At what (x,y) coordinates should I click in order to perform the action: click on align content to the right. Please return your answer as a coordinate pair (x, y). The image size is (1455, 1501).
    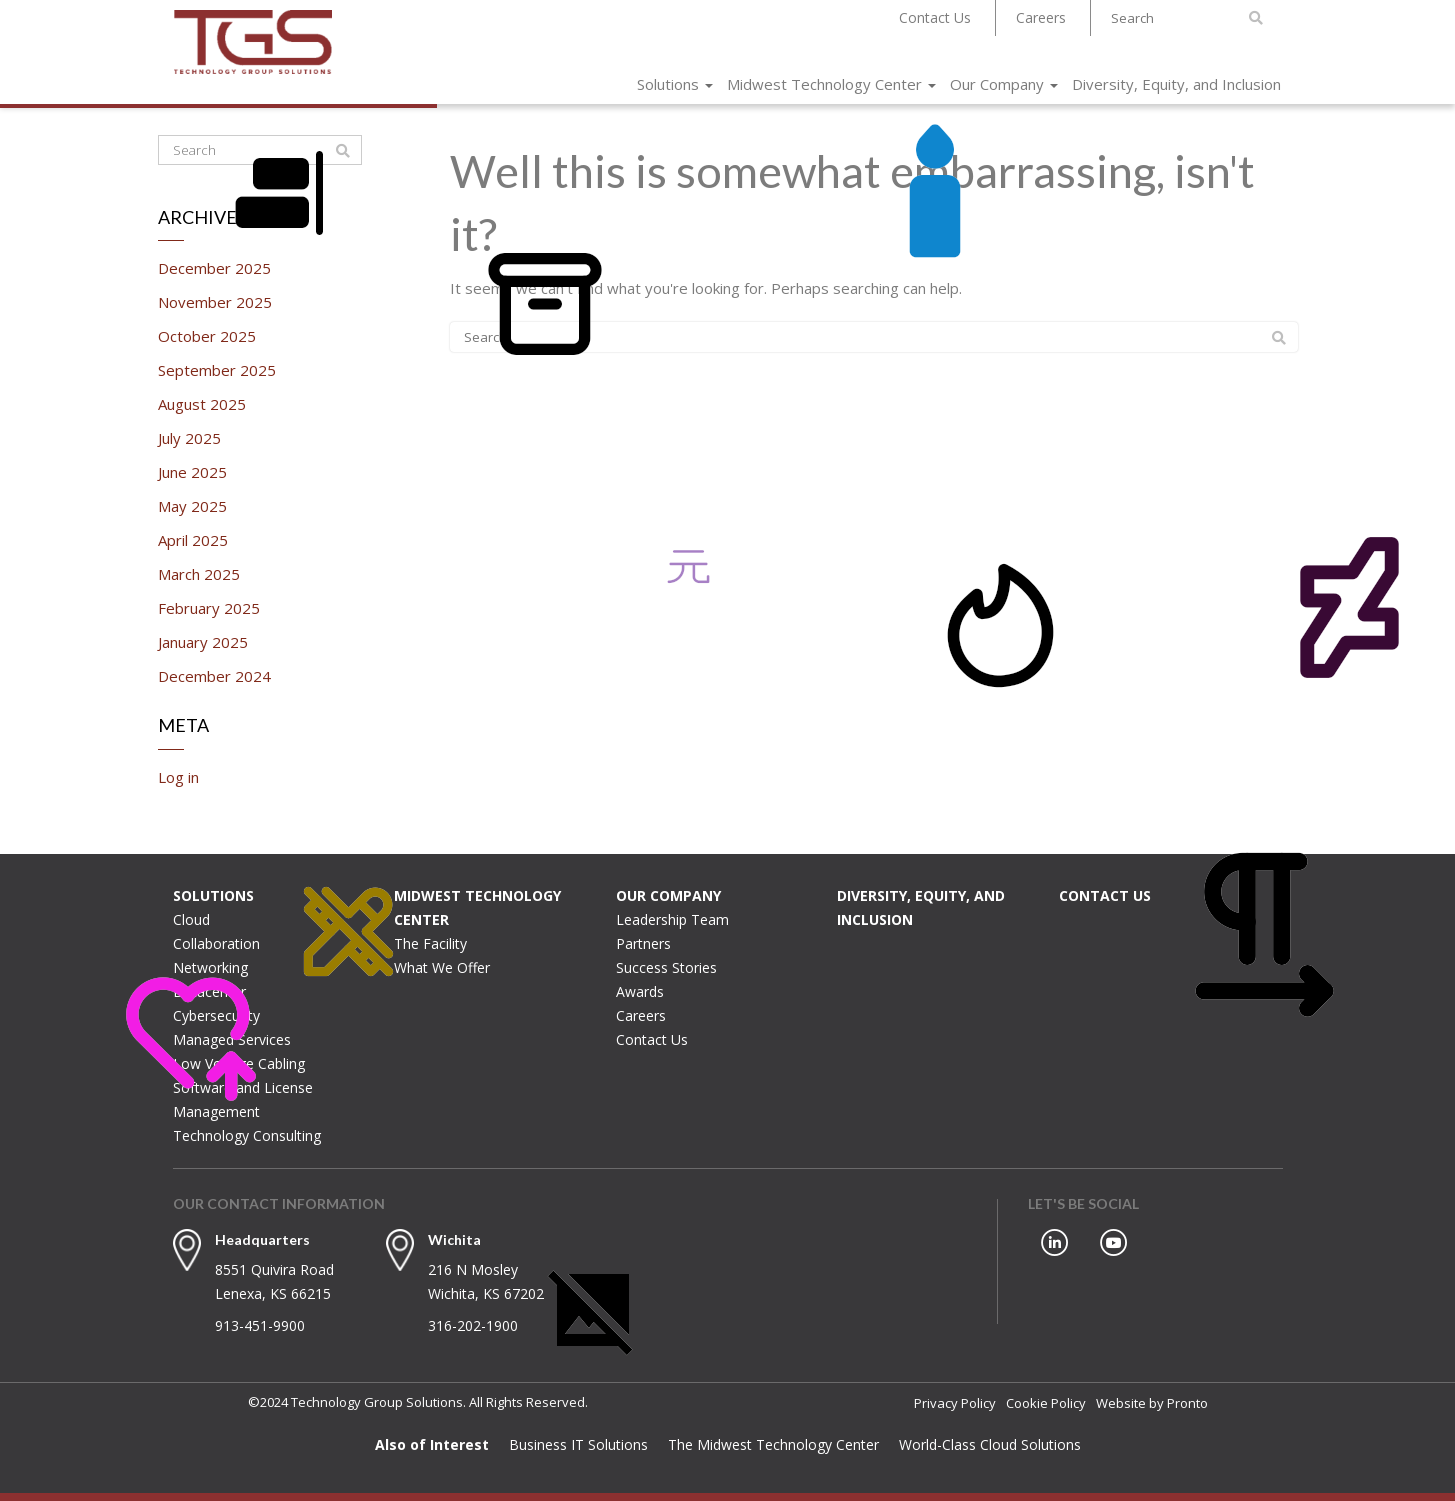
    Looking at the image, I should click on (281, 193).